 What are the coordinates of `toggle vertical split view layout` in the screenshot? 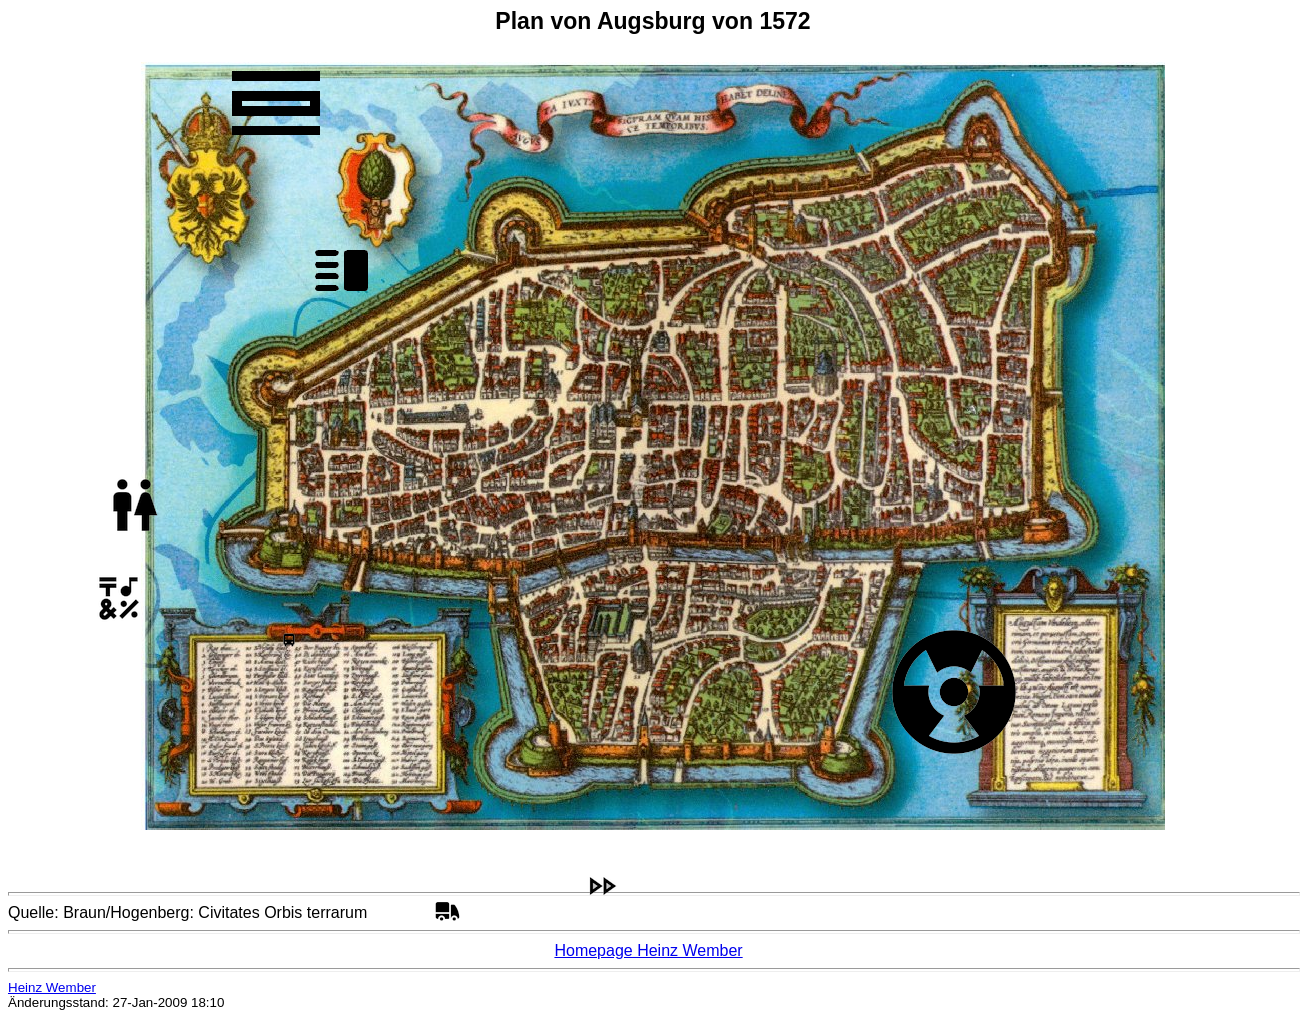 It's located at (341, 270).